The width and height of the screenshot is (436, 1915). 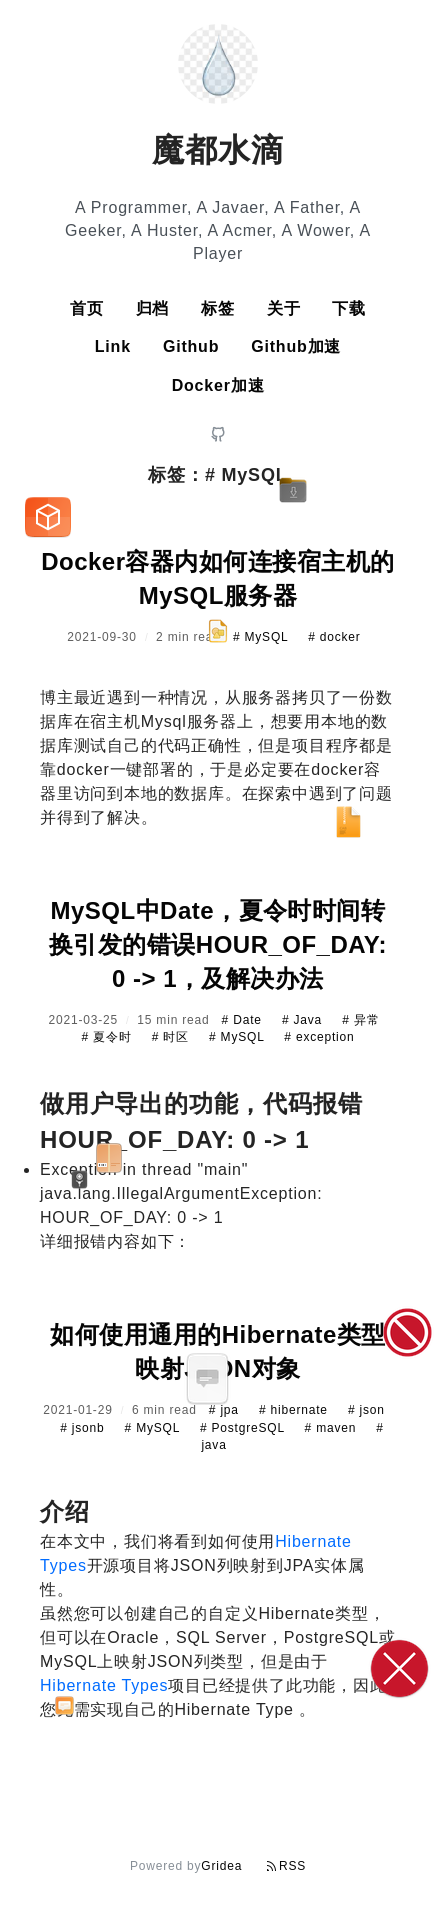 I want to click on libreoffice draw document file, so click(x=218, y=631).